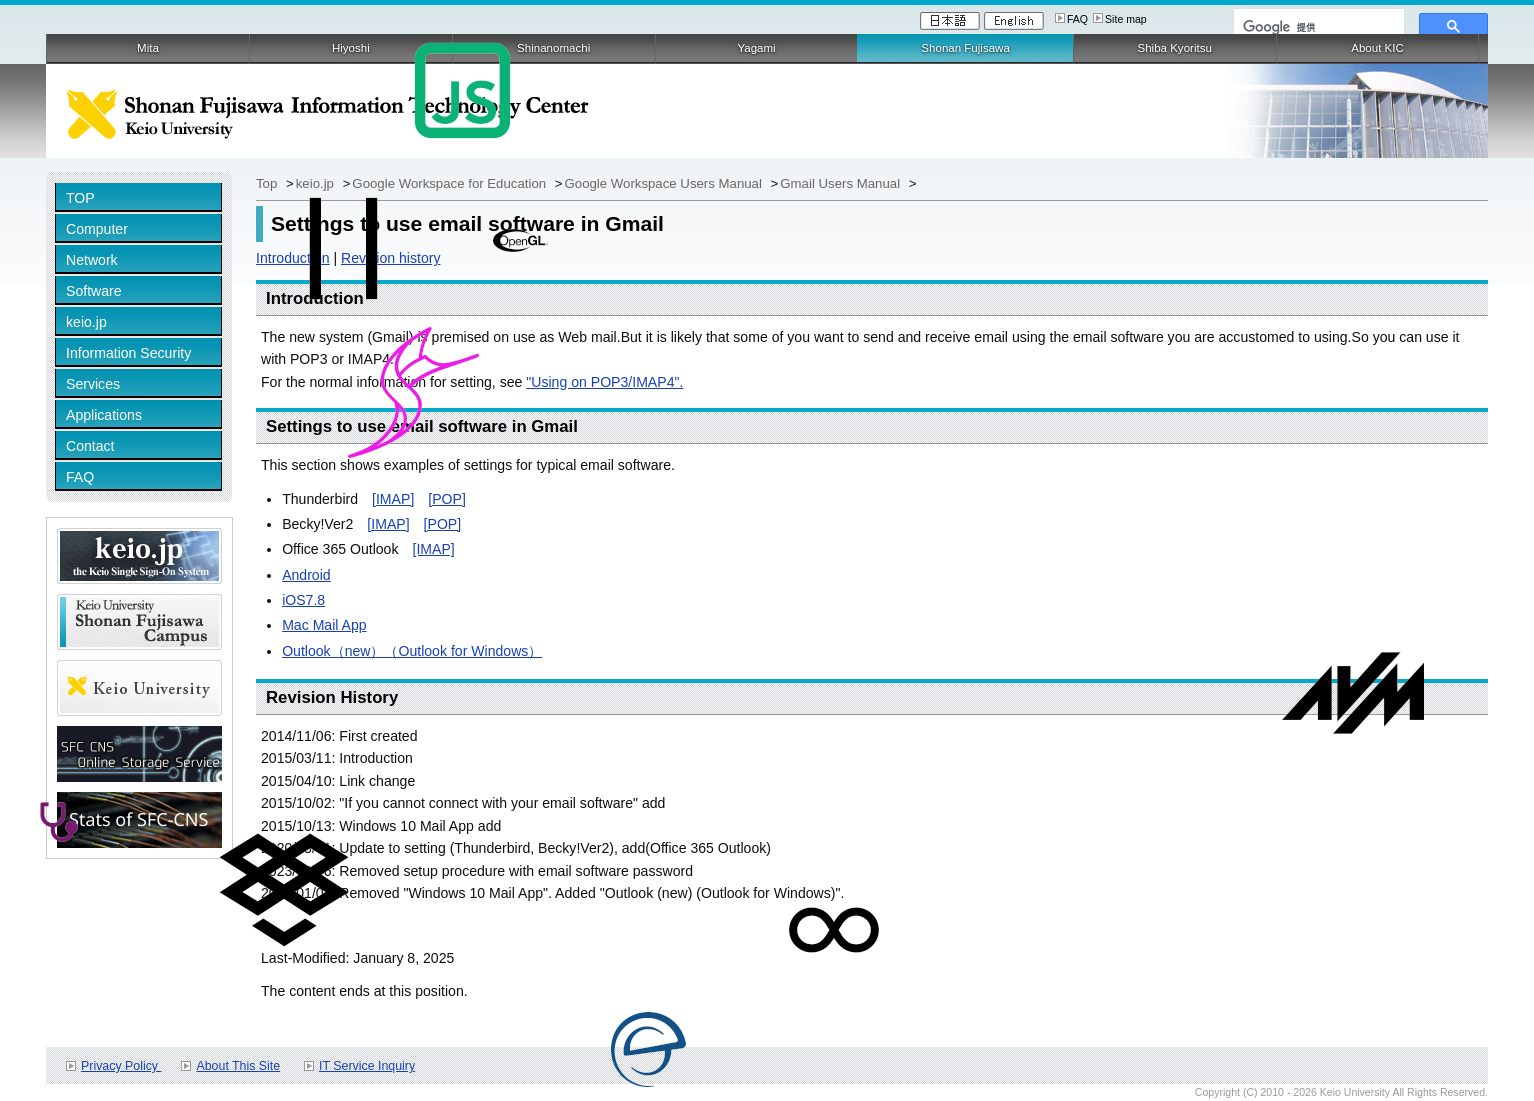 This screenshot has height=1101, width=1534. What do you see at coordinates (284, 886) in the screenshot?
I see `open dropbox app` at bounding box center [284, 886].